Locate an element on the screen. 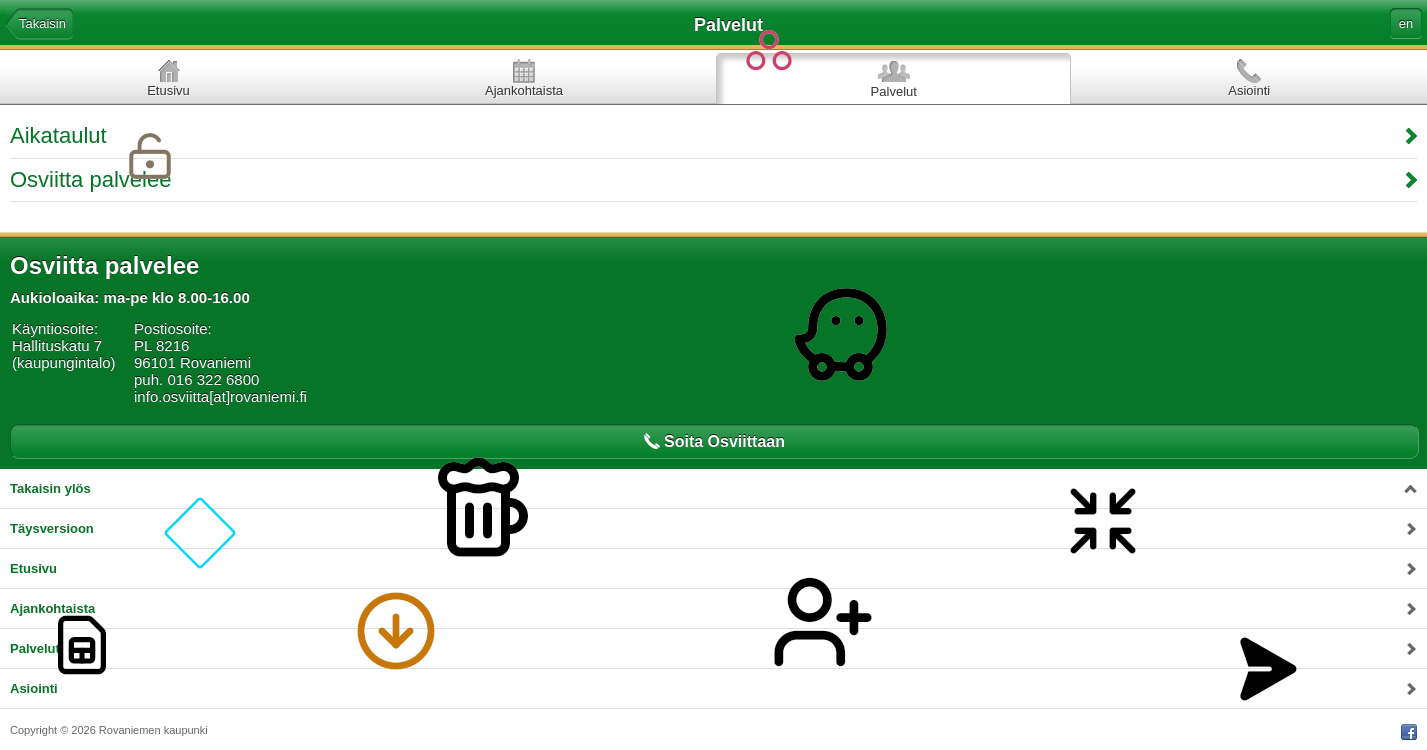 This screenshot has height=750, width=1427. browse nearby bars or breweries is located at coordinates (483, 507).